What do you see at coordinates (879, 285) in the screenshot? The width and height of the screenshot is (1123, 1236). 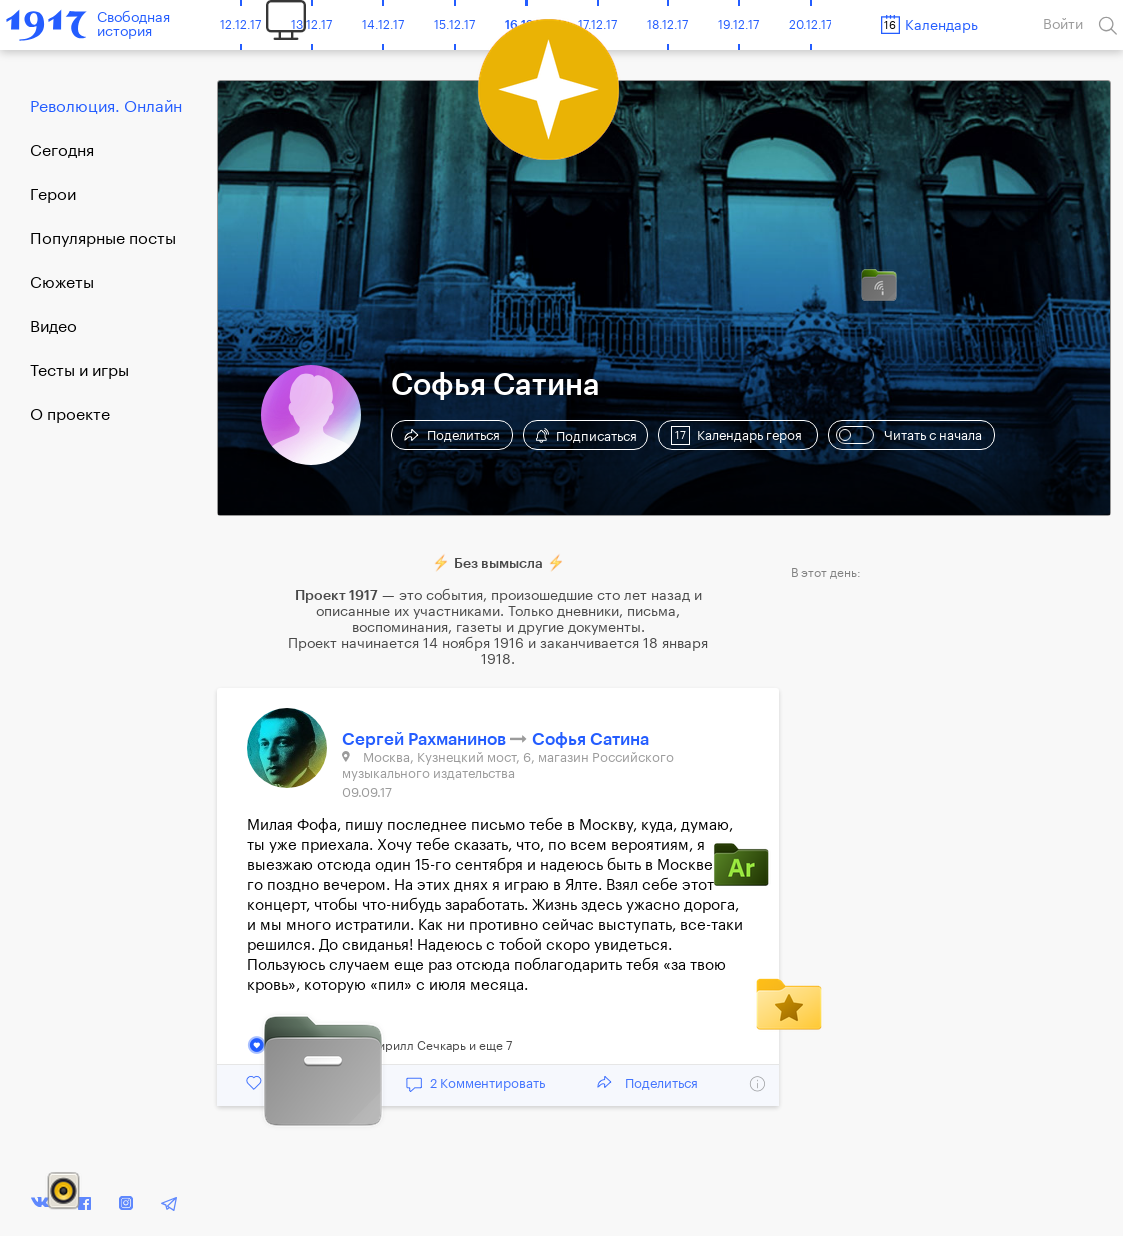 I see `open insync cloud sync folder` at bounding box center [879, 285].